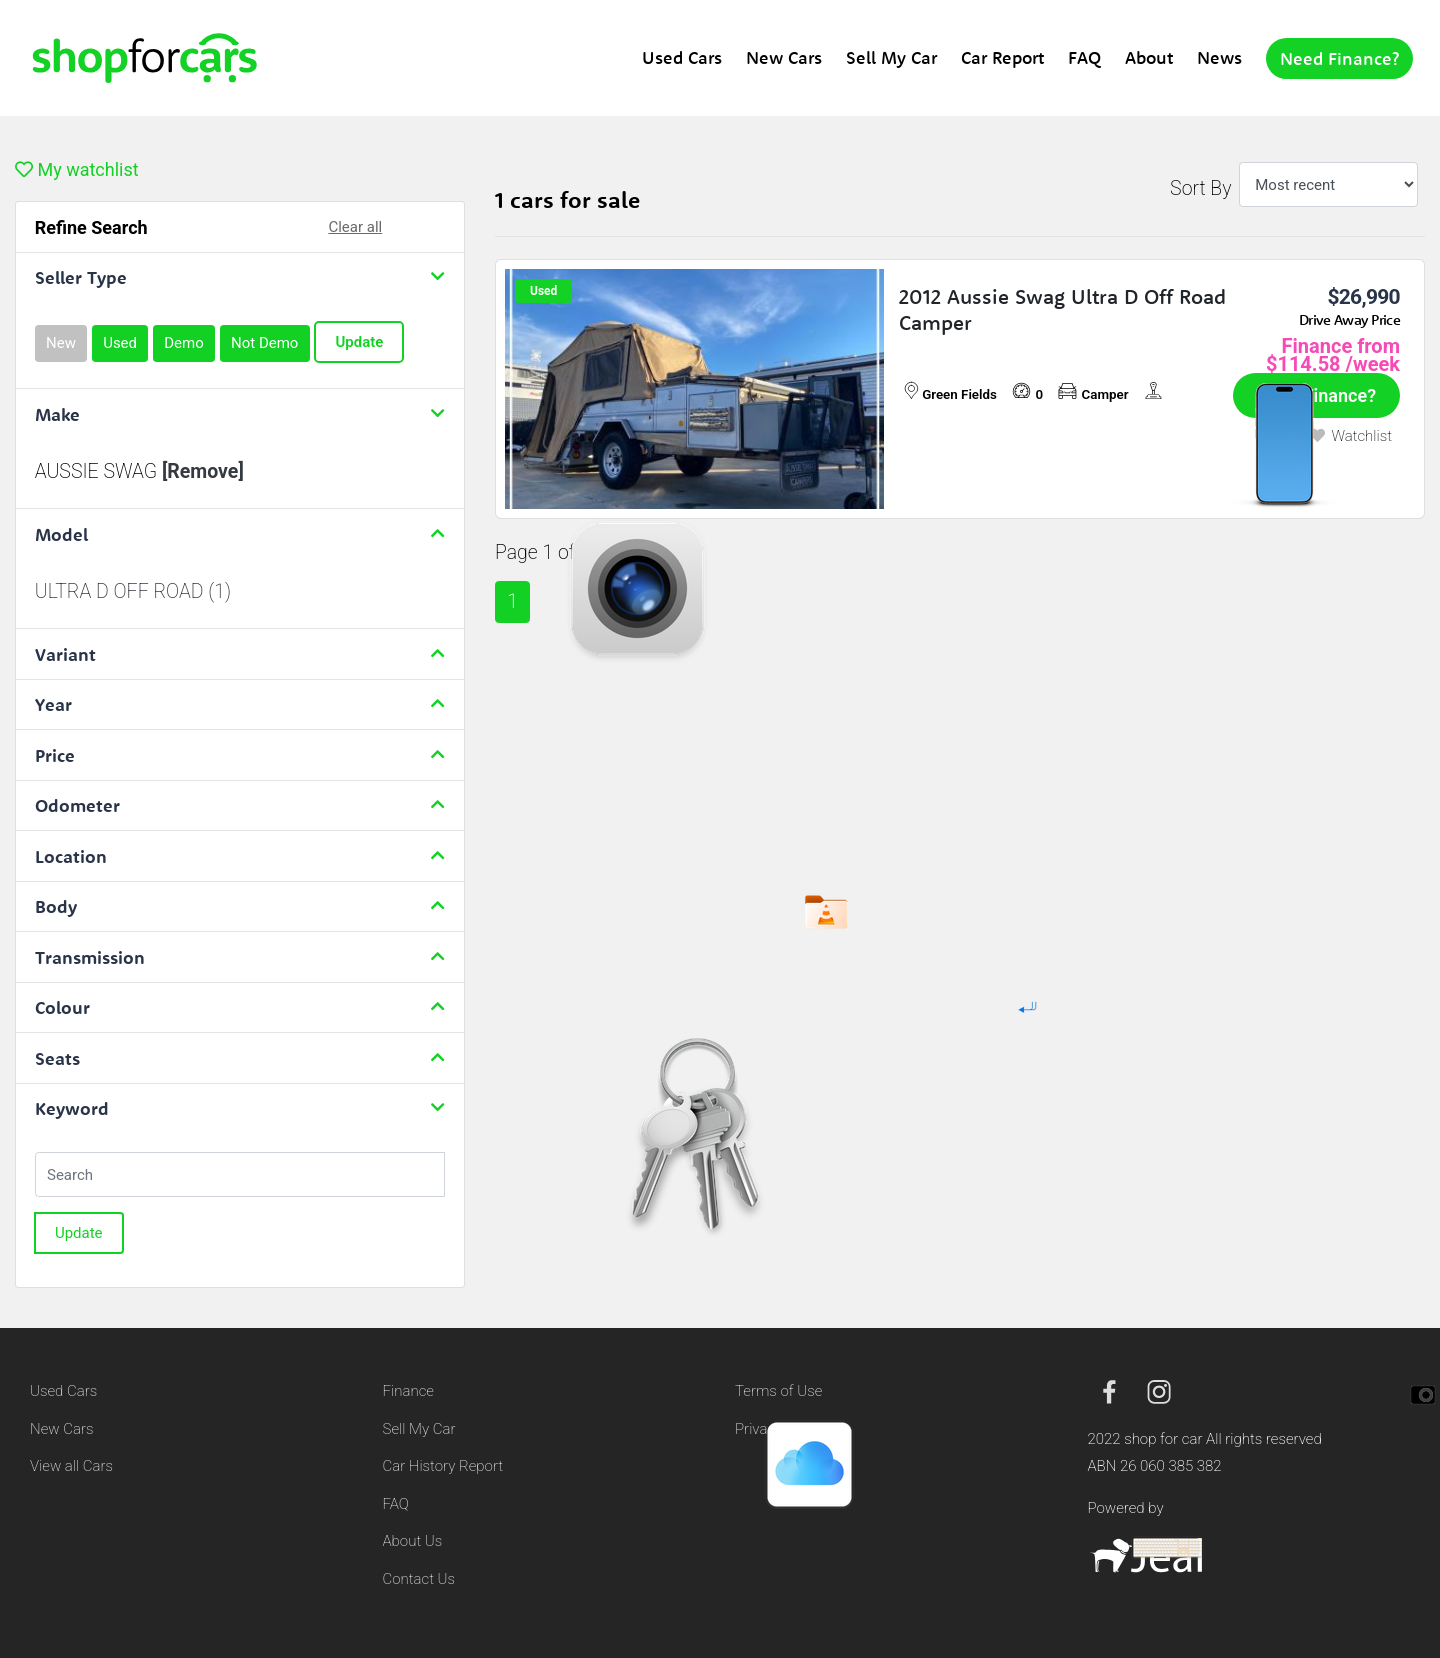  What do you see at coordinates (826, 913) in the screenshot?
I see `open folder containing VLC media player files` at bounding box center [826, 913].